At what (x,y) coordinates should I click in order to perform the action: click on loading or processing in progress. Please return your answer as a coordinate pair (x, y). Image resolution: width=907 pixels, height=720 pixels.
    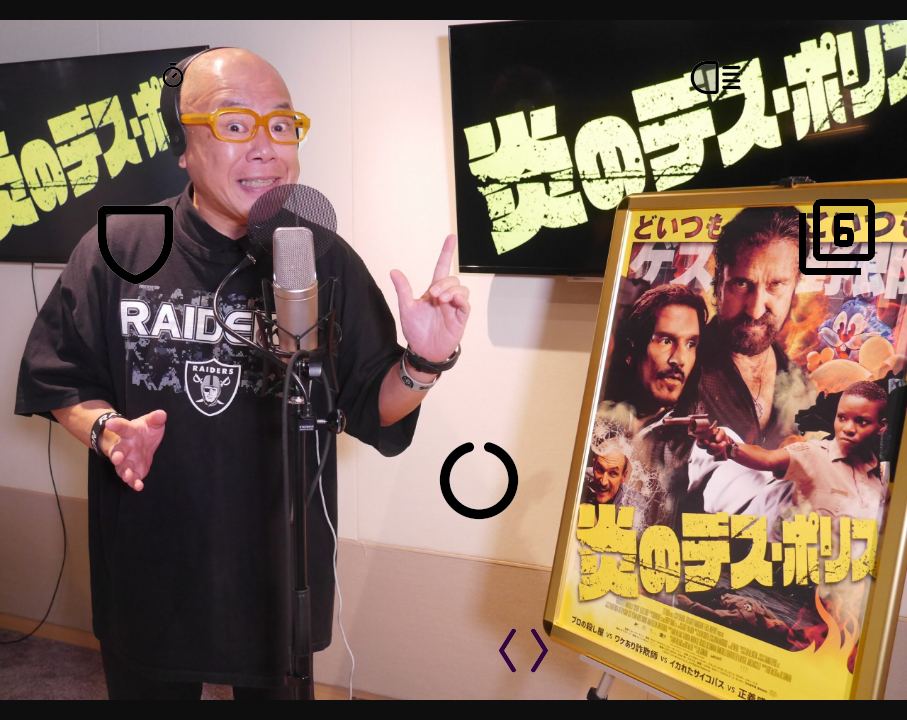
    Looking at the image, I should click on (479, 480).